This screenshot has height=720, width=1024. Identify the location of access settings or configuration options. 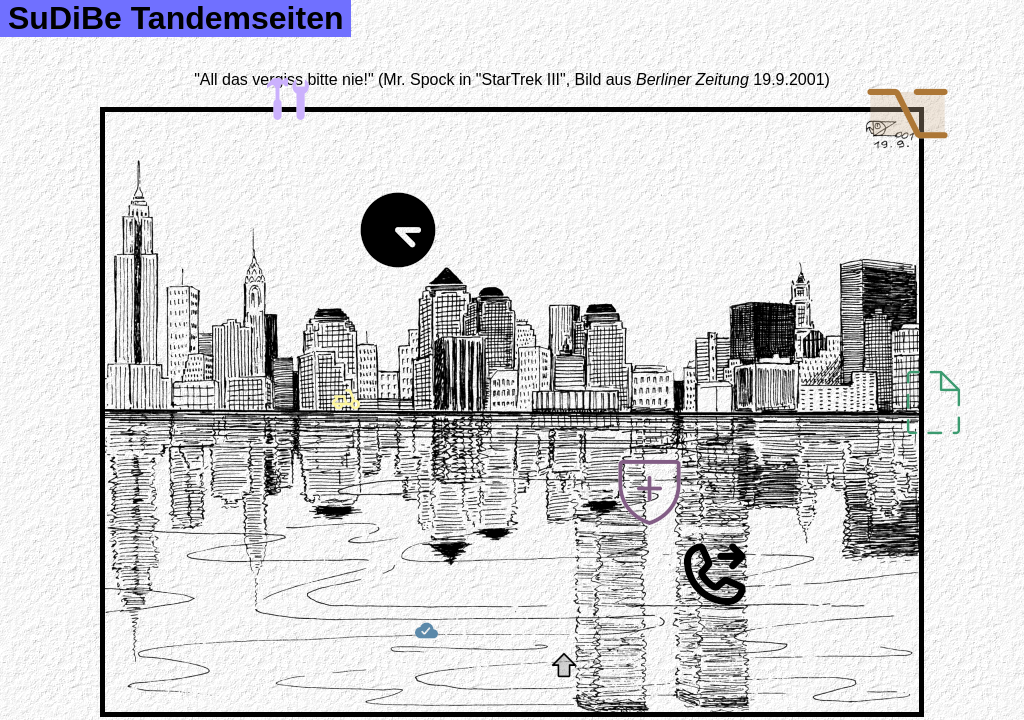
(288, 99).